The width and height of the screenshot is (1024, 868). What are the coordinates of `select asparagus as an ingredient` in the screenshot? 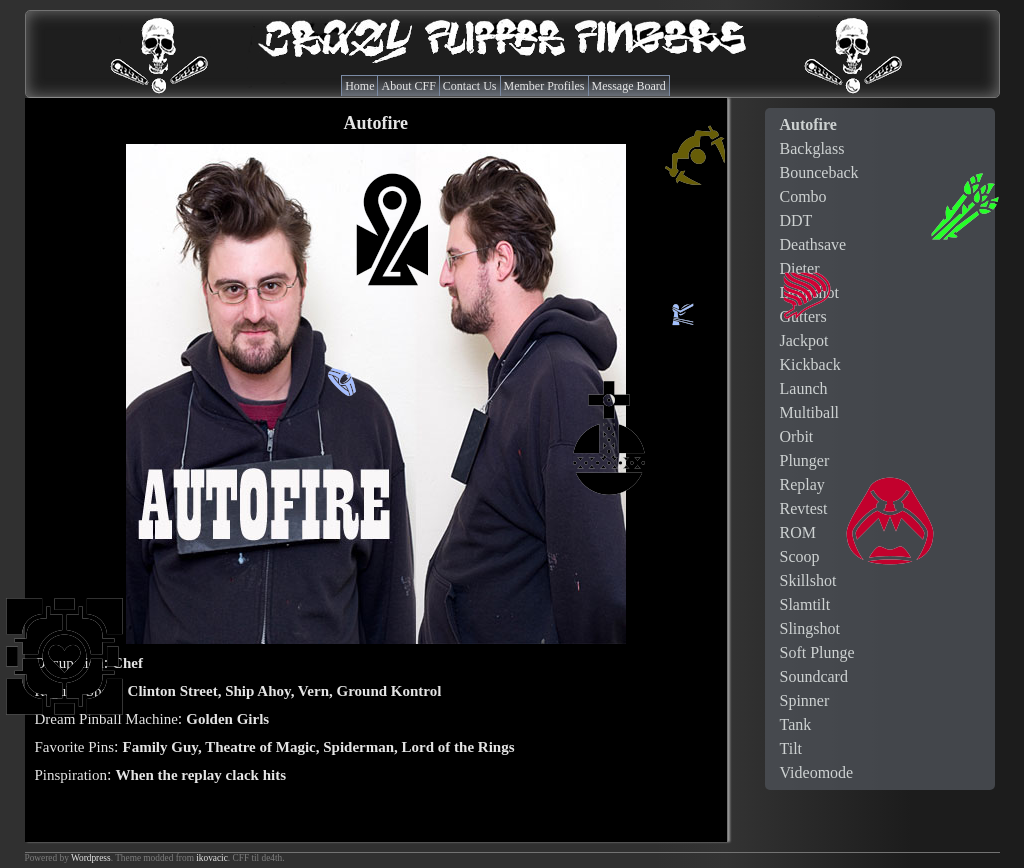 It's located at (965, 206).